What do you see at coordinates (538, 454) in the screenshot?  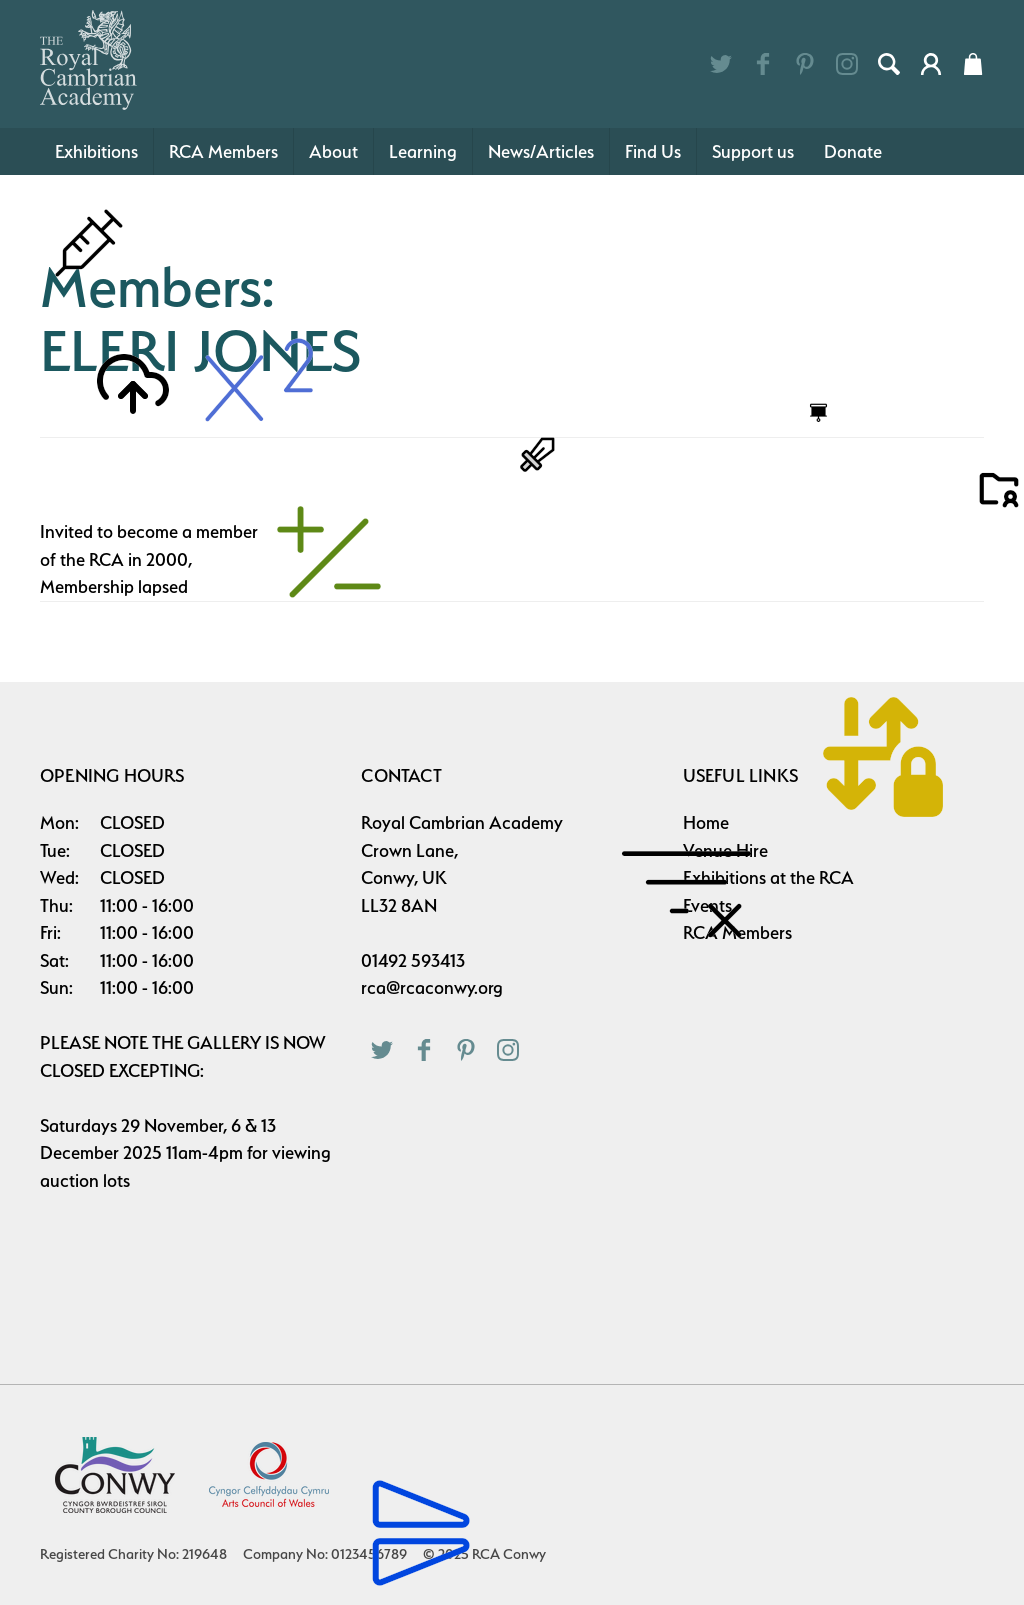 I see `access game or combat features` at bounding box center [538, 454].